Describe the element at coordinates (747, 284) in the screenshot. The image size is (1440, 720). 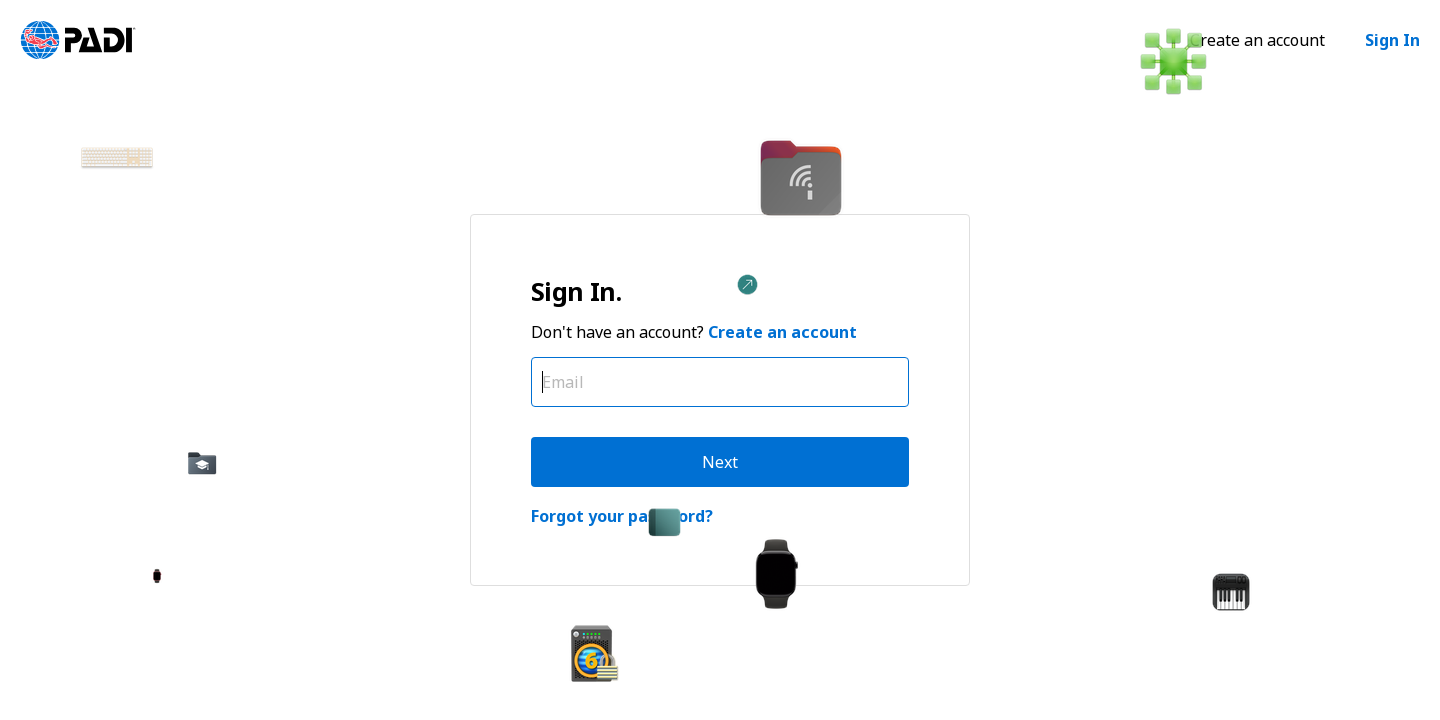
I see `indicates a symbolic link or shortcut to another file` at that location.